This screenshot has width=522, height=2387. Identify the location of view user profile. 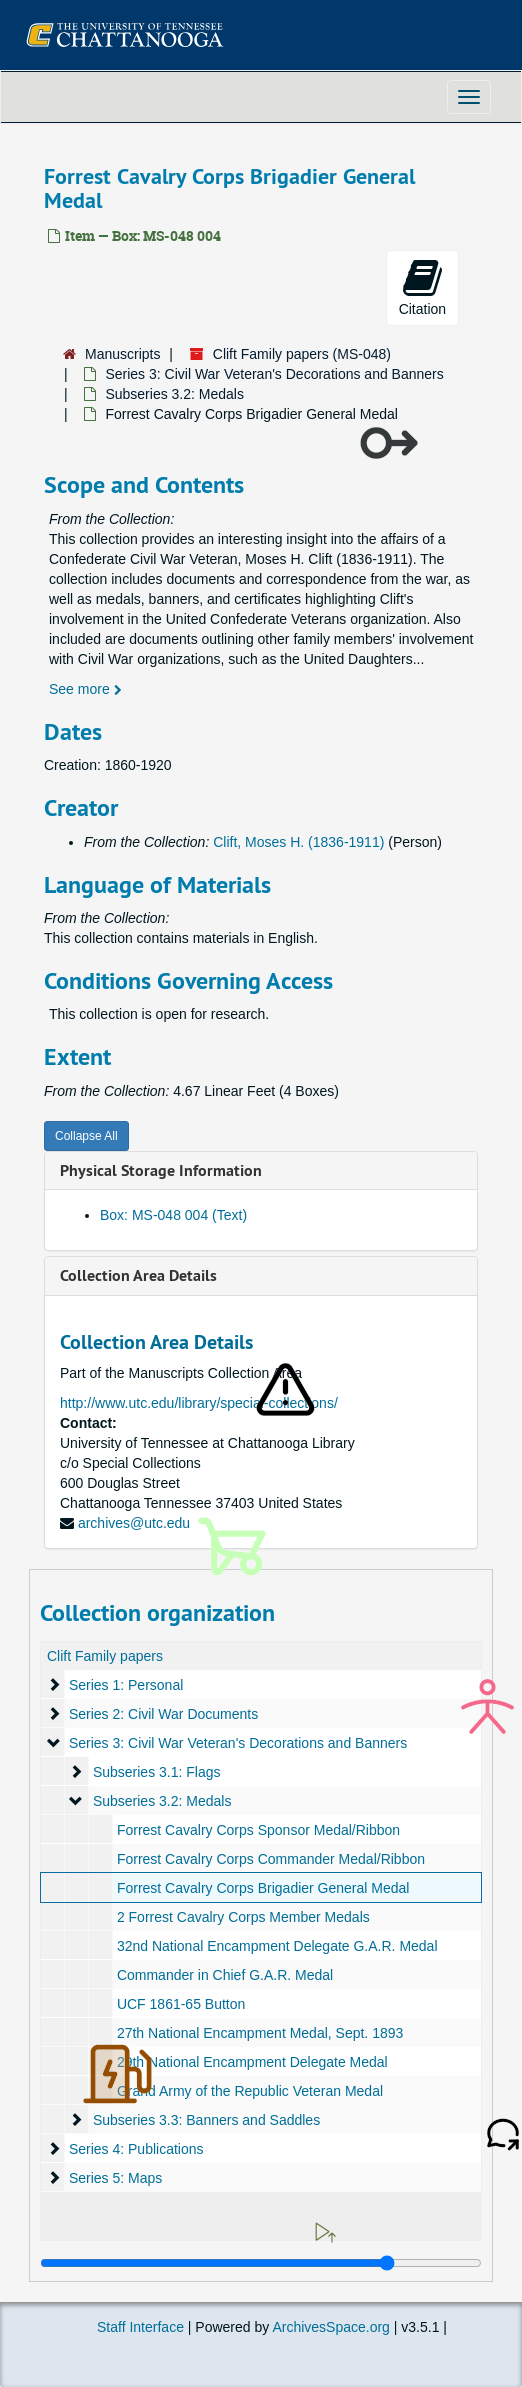
(487, 1707).